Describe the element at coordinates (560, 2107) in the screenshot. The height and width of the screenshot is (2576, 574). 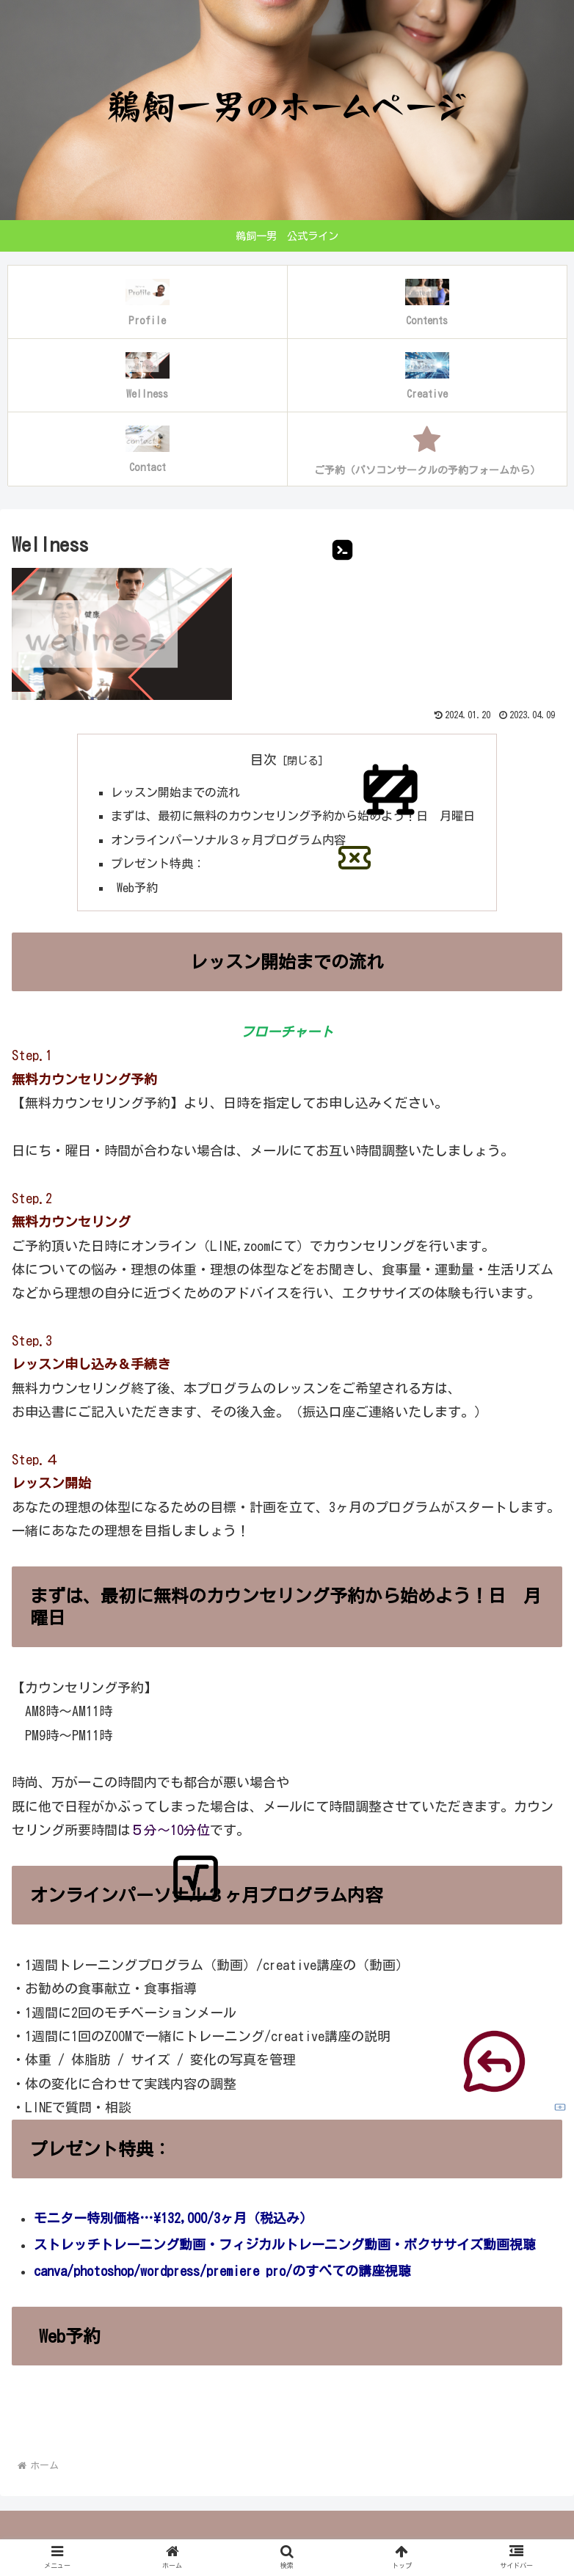
I see `view payment or cash options` at that location.